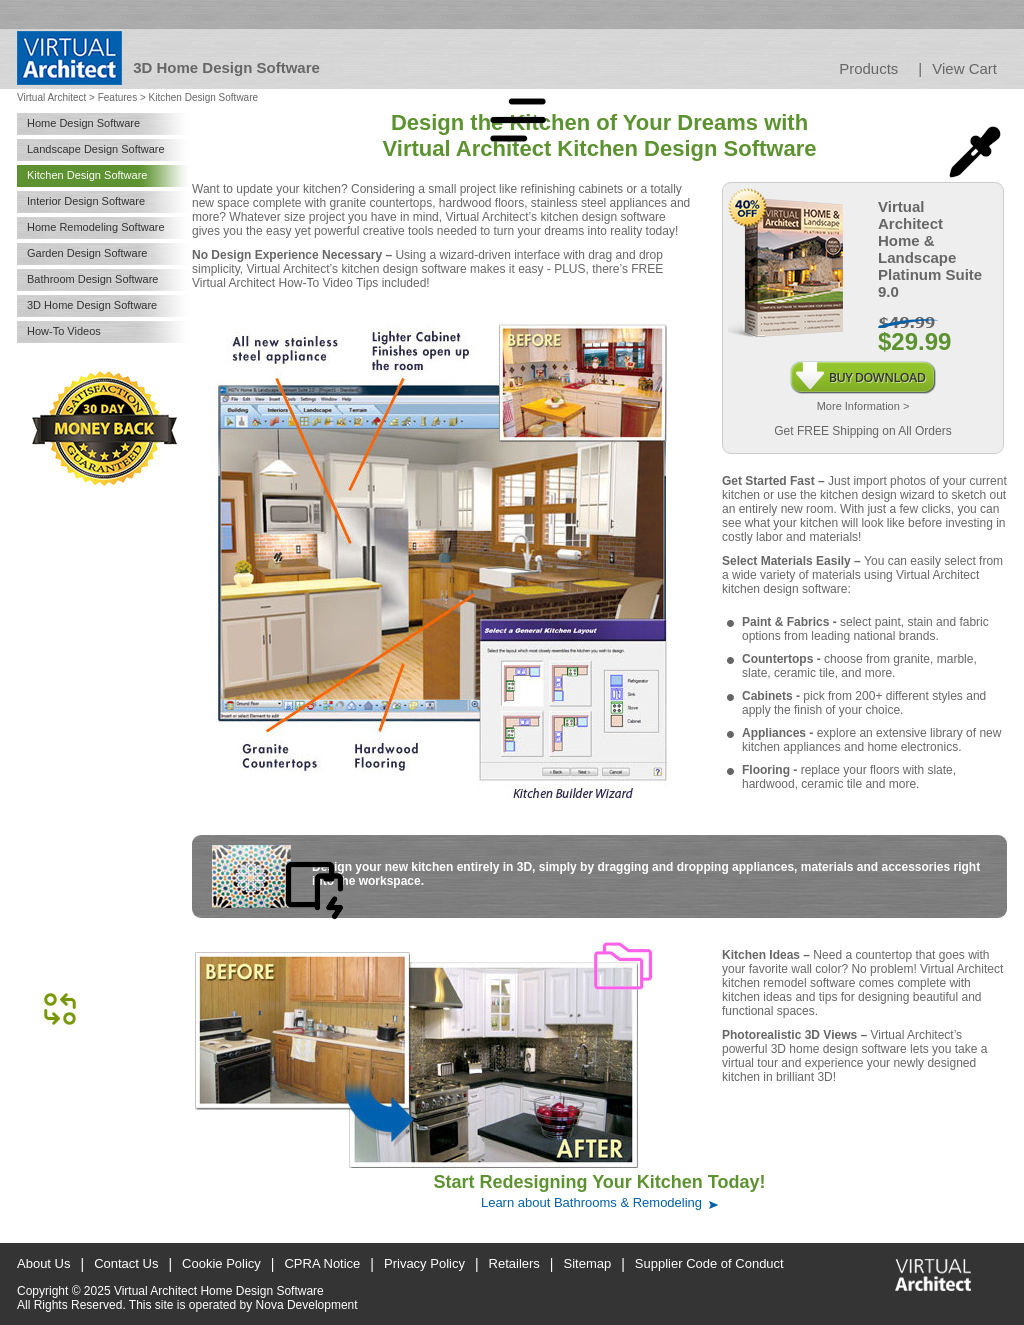 The image size is (1024, 1325). What do you see at coordinates (975, 152) in the screenshot?
I see `pick a color from the screen` at bounding box center [975, 152].